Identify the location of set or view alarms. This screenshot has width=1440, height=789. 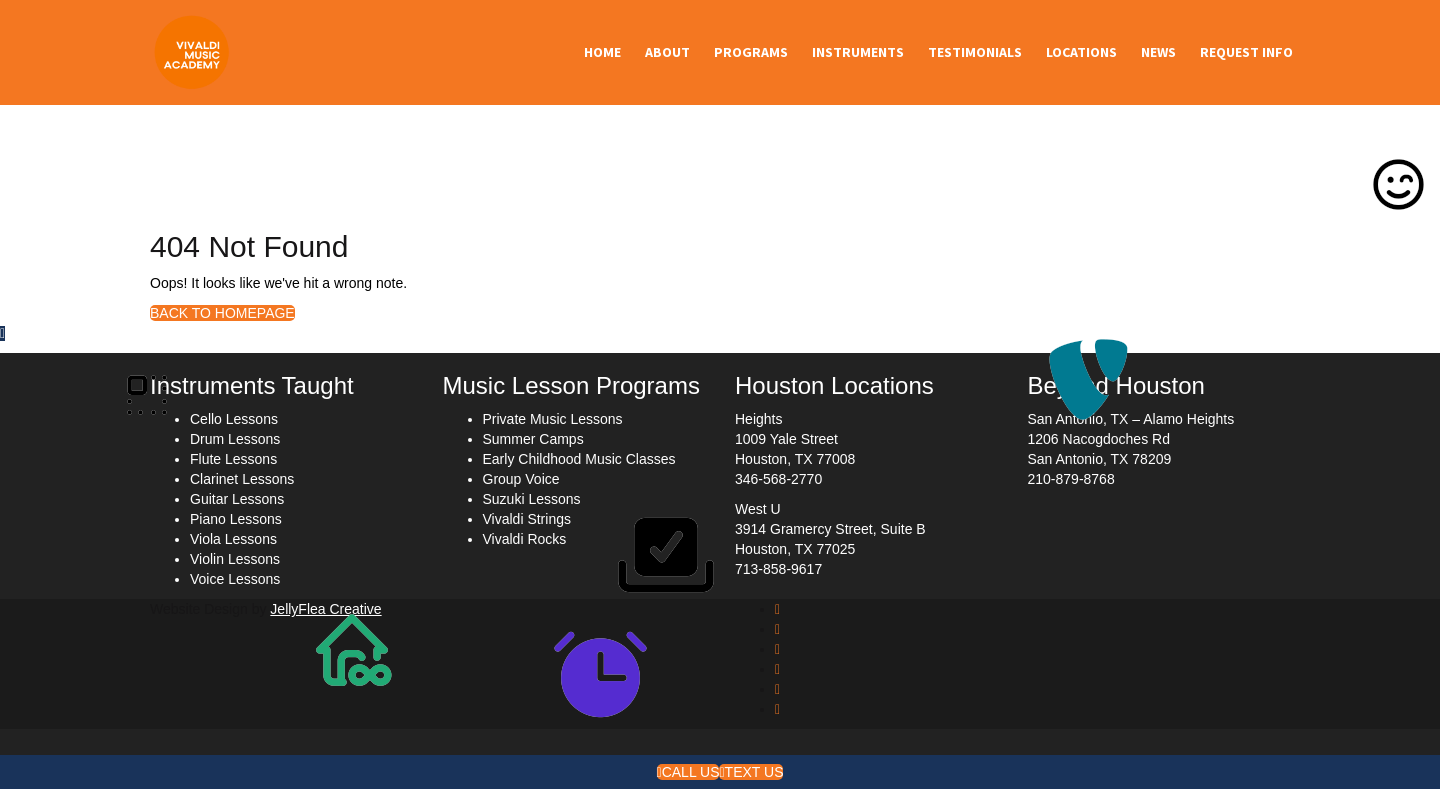
(600, 674).